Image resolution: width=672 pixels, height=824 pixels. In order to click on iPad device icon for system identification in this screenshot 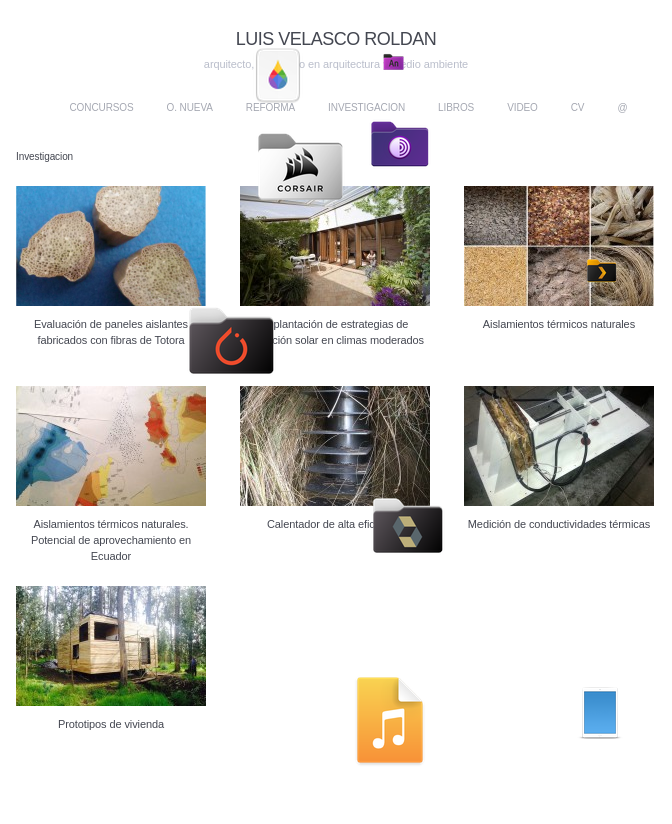, I will do `click(600, 713)`.